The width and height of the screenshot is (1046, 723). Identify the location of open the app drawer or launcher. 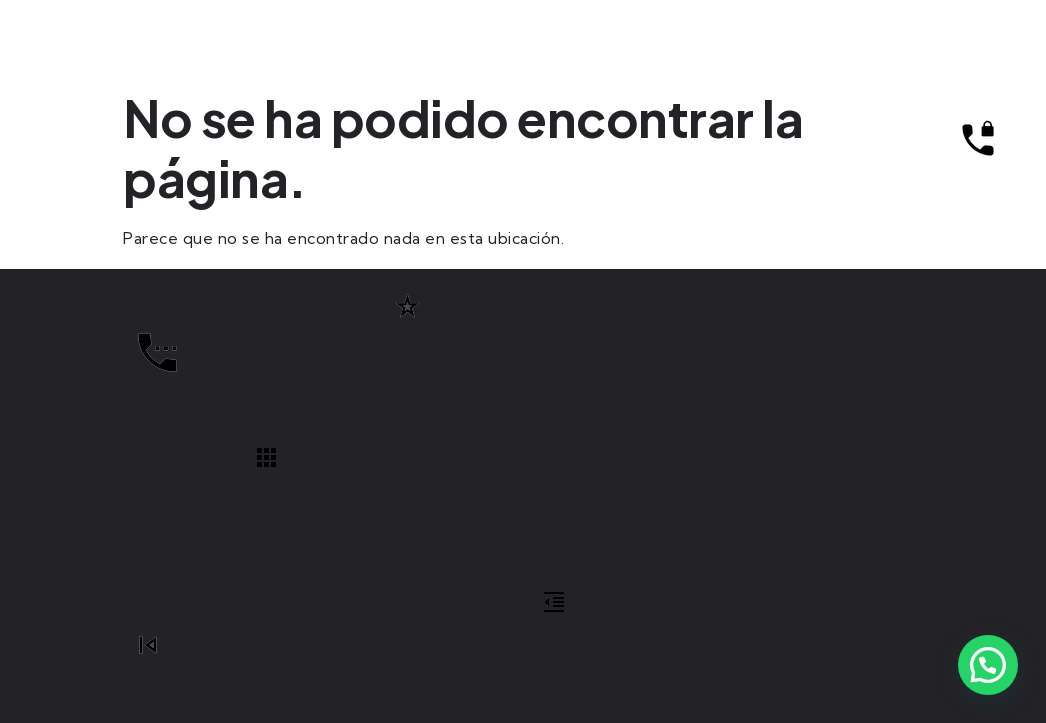
(266, 457).